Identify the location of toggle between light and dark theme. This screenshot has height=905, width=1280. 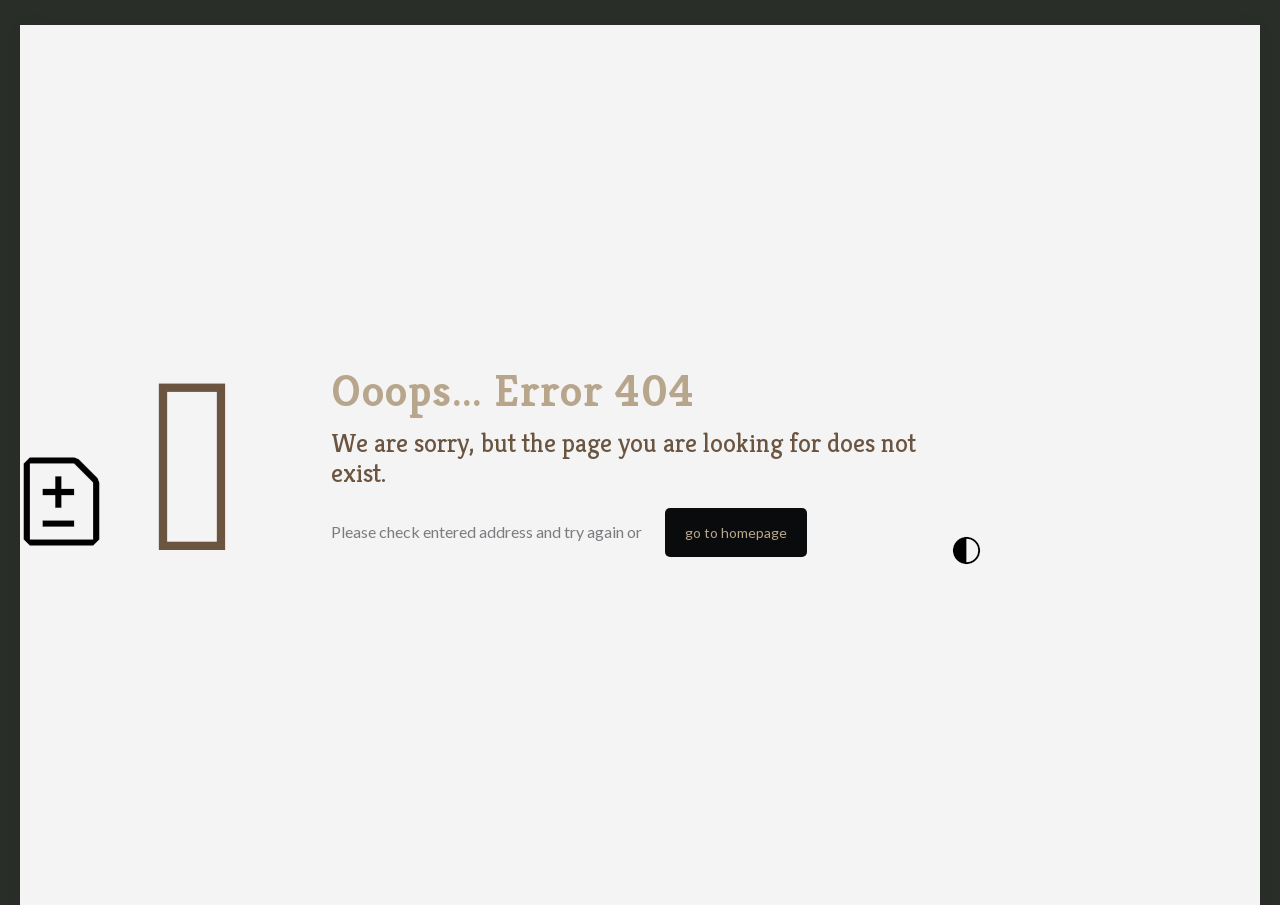
(966, 550).